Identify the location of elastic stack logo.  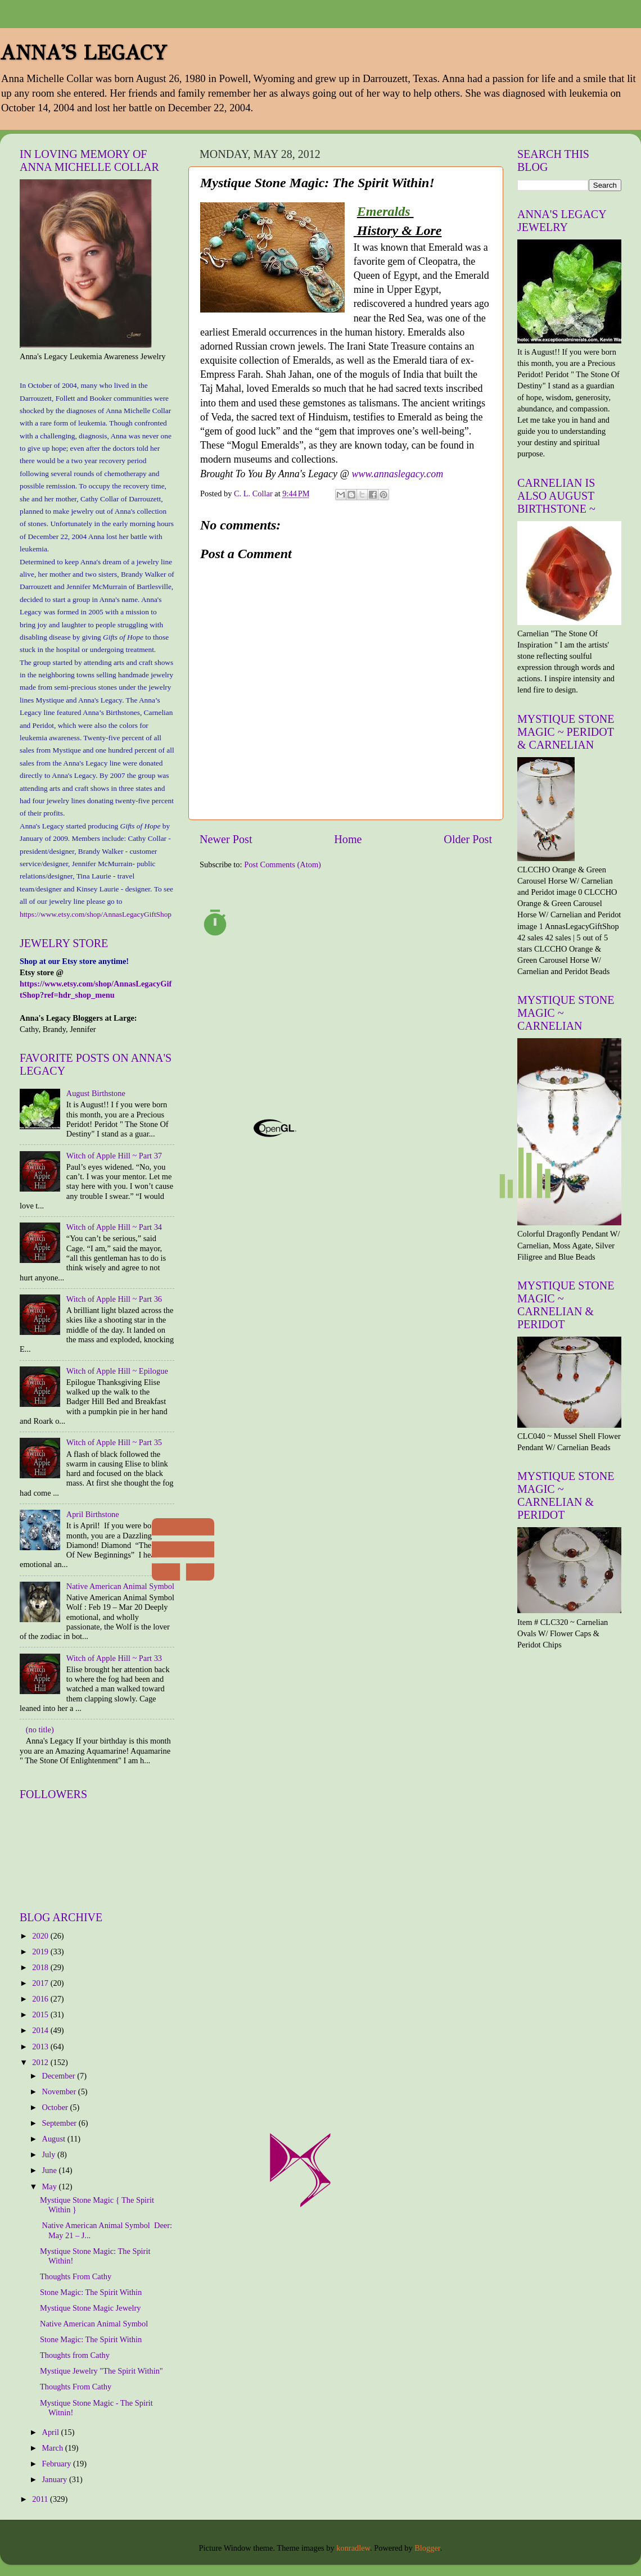
(183, 1549).